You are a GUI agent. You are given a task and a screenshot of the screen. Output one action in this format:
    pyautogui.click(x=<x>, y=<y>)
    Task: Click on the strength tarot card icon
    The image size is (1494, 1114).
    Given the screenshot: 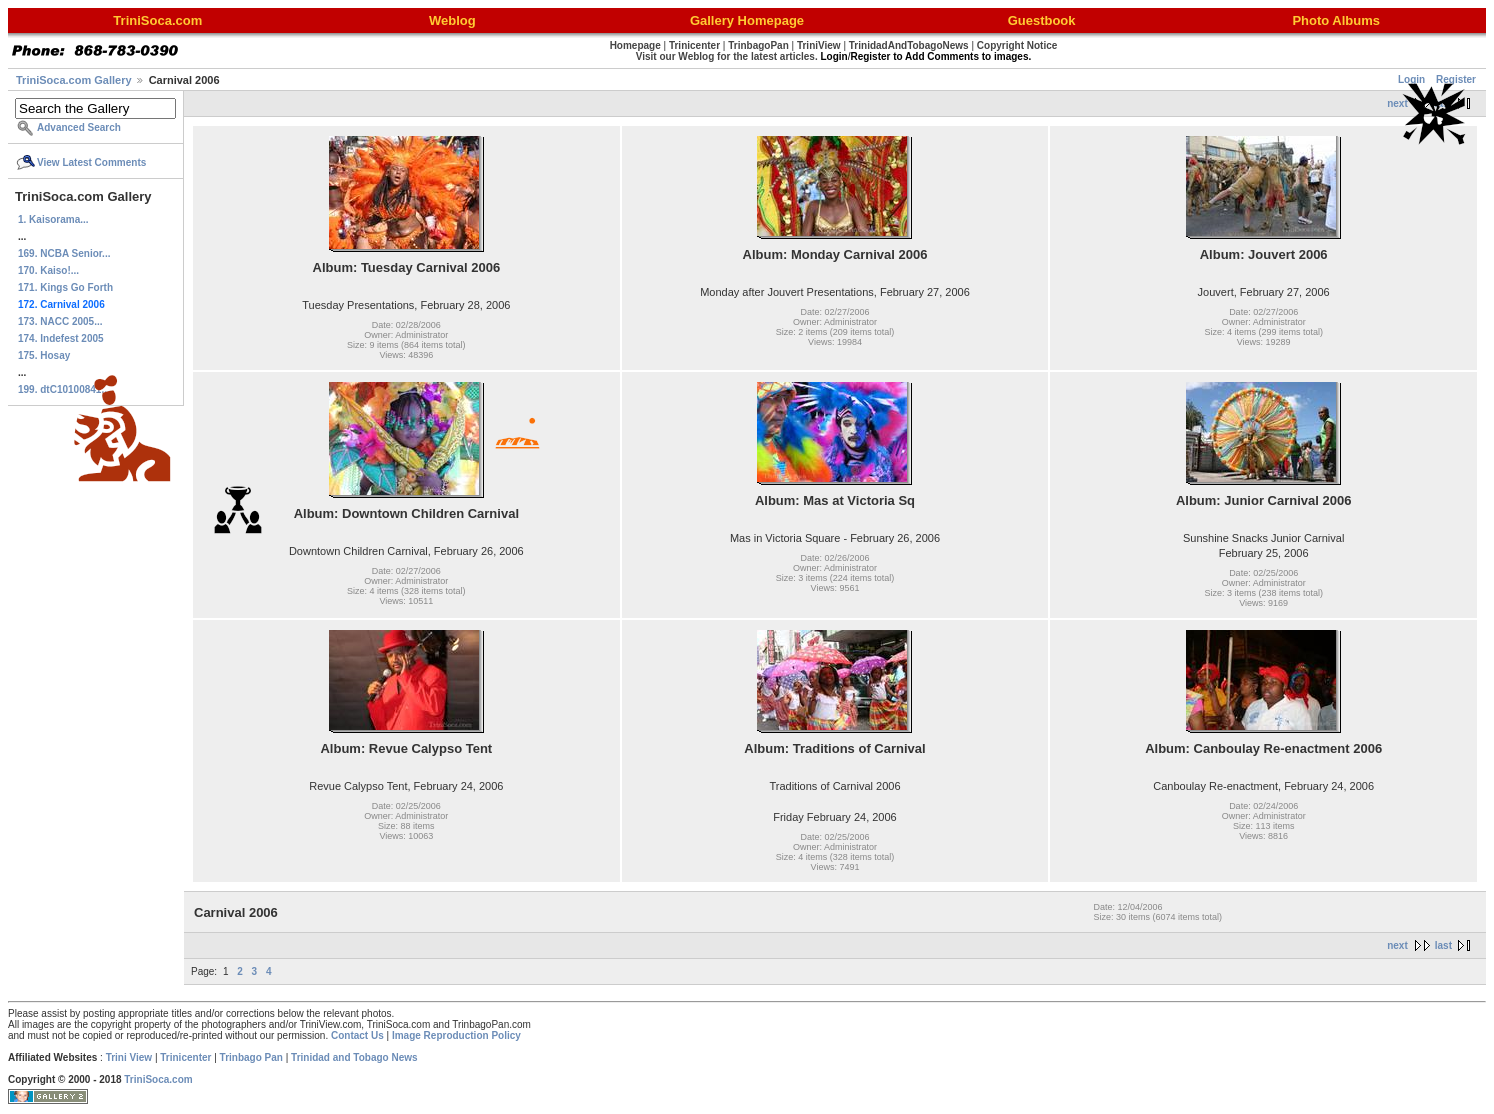 What is the action you would take?
    pyautogui.click(x=117, y=428)
    